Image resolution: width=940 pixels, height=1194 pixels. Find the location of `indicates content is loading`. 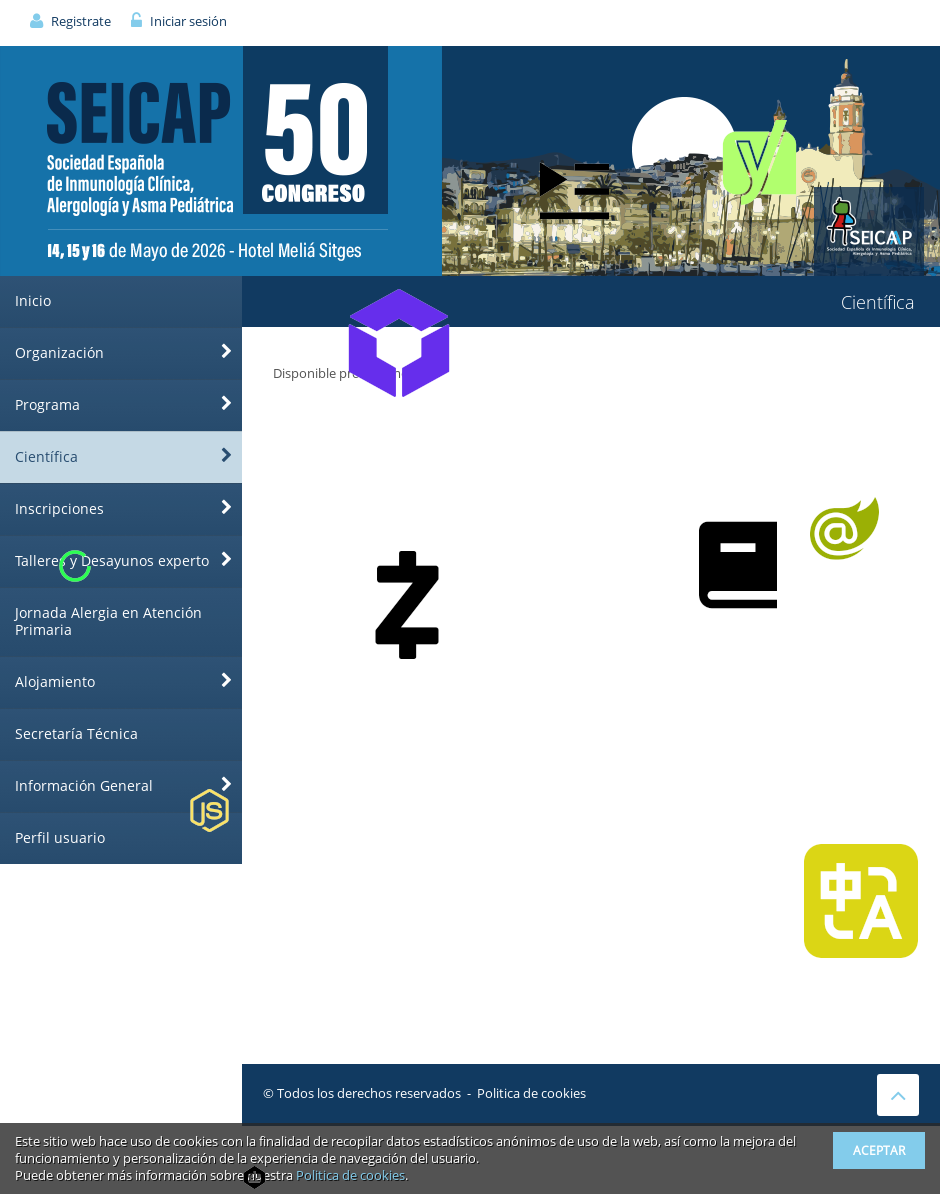

indicates content is loading is located at coordinates (75, 566).